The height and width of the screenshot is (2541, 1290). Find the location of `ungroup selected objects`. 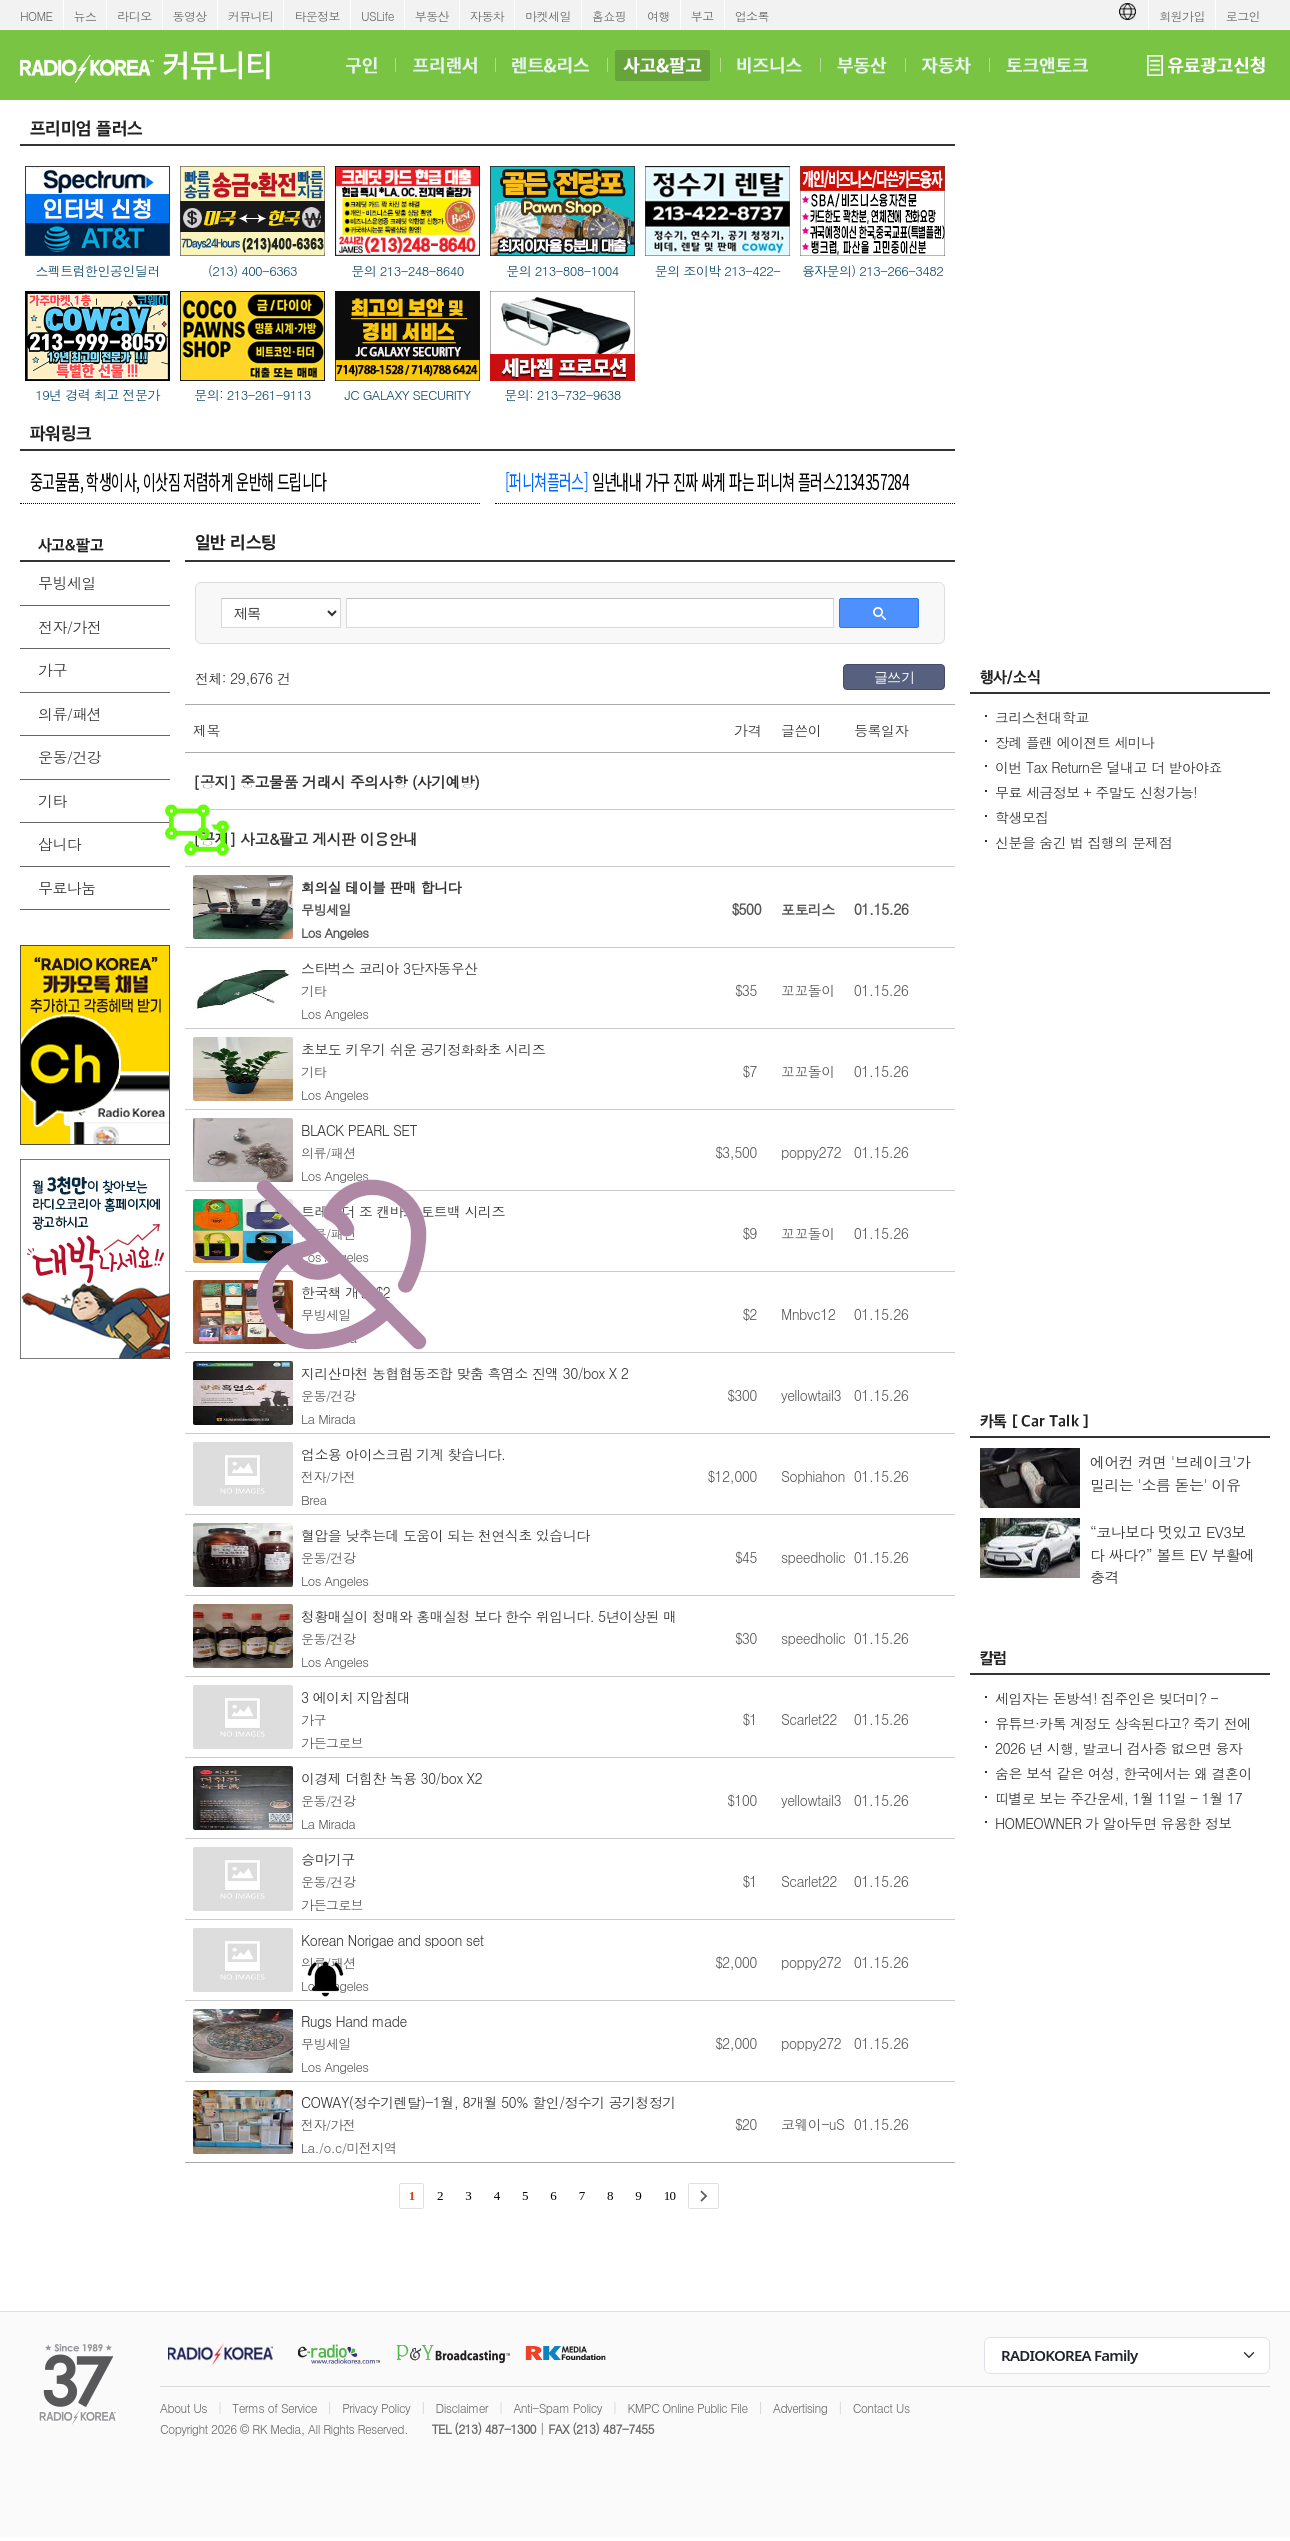

ungroup selected objects is located at coordinates (197, 830).